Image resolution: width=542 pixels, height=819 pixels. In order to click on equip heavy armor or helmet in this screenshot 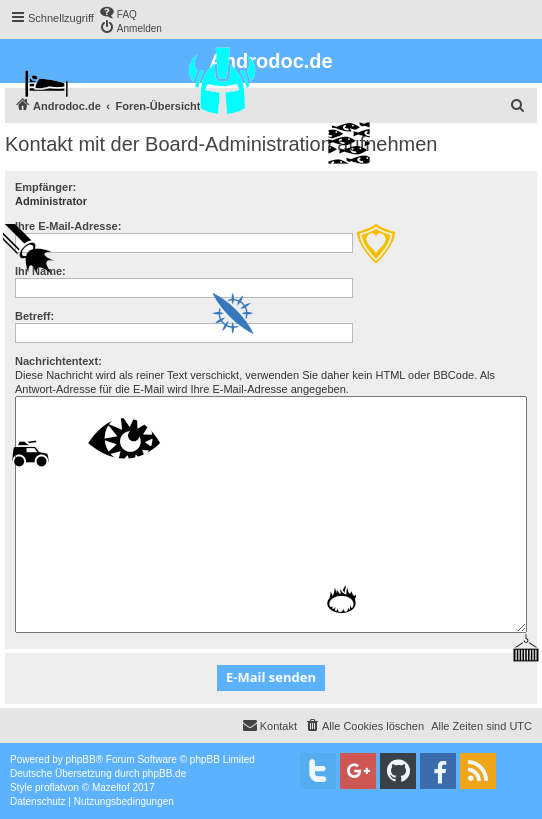, I will do `click(222, 81)`.